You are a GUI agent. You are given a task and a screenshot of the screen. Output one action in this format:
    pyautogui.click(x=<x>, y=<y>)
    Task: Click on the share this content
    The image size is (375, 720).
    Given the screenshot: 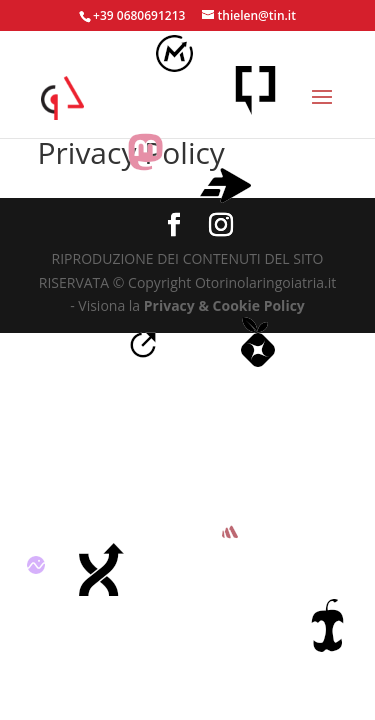 What is the action you would take?
    pyautogui.click(x=143, y=345)
    